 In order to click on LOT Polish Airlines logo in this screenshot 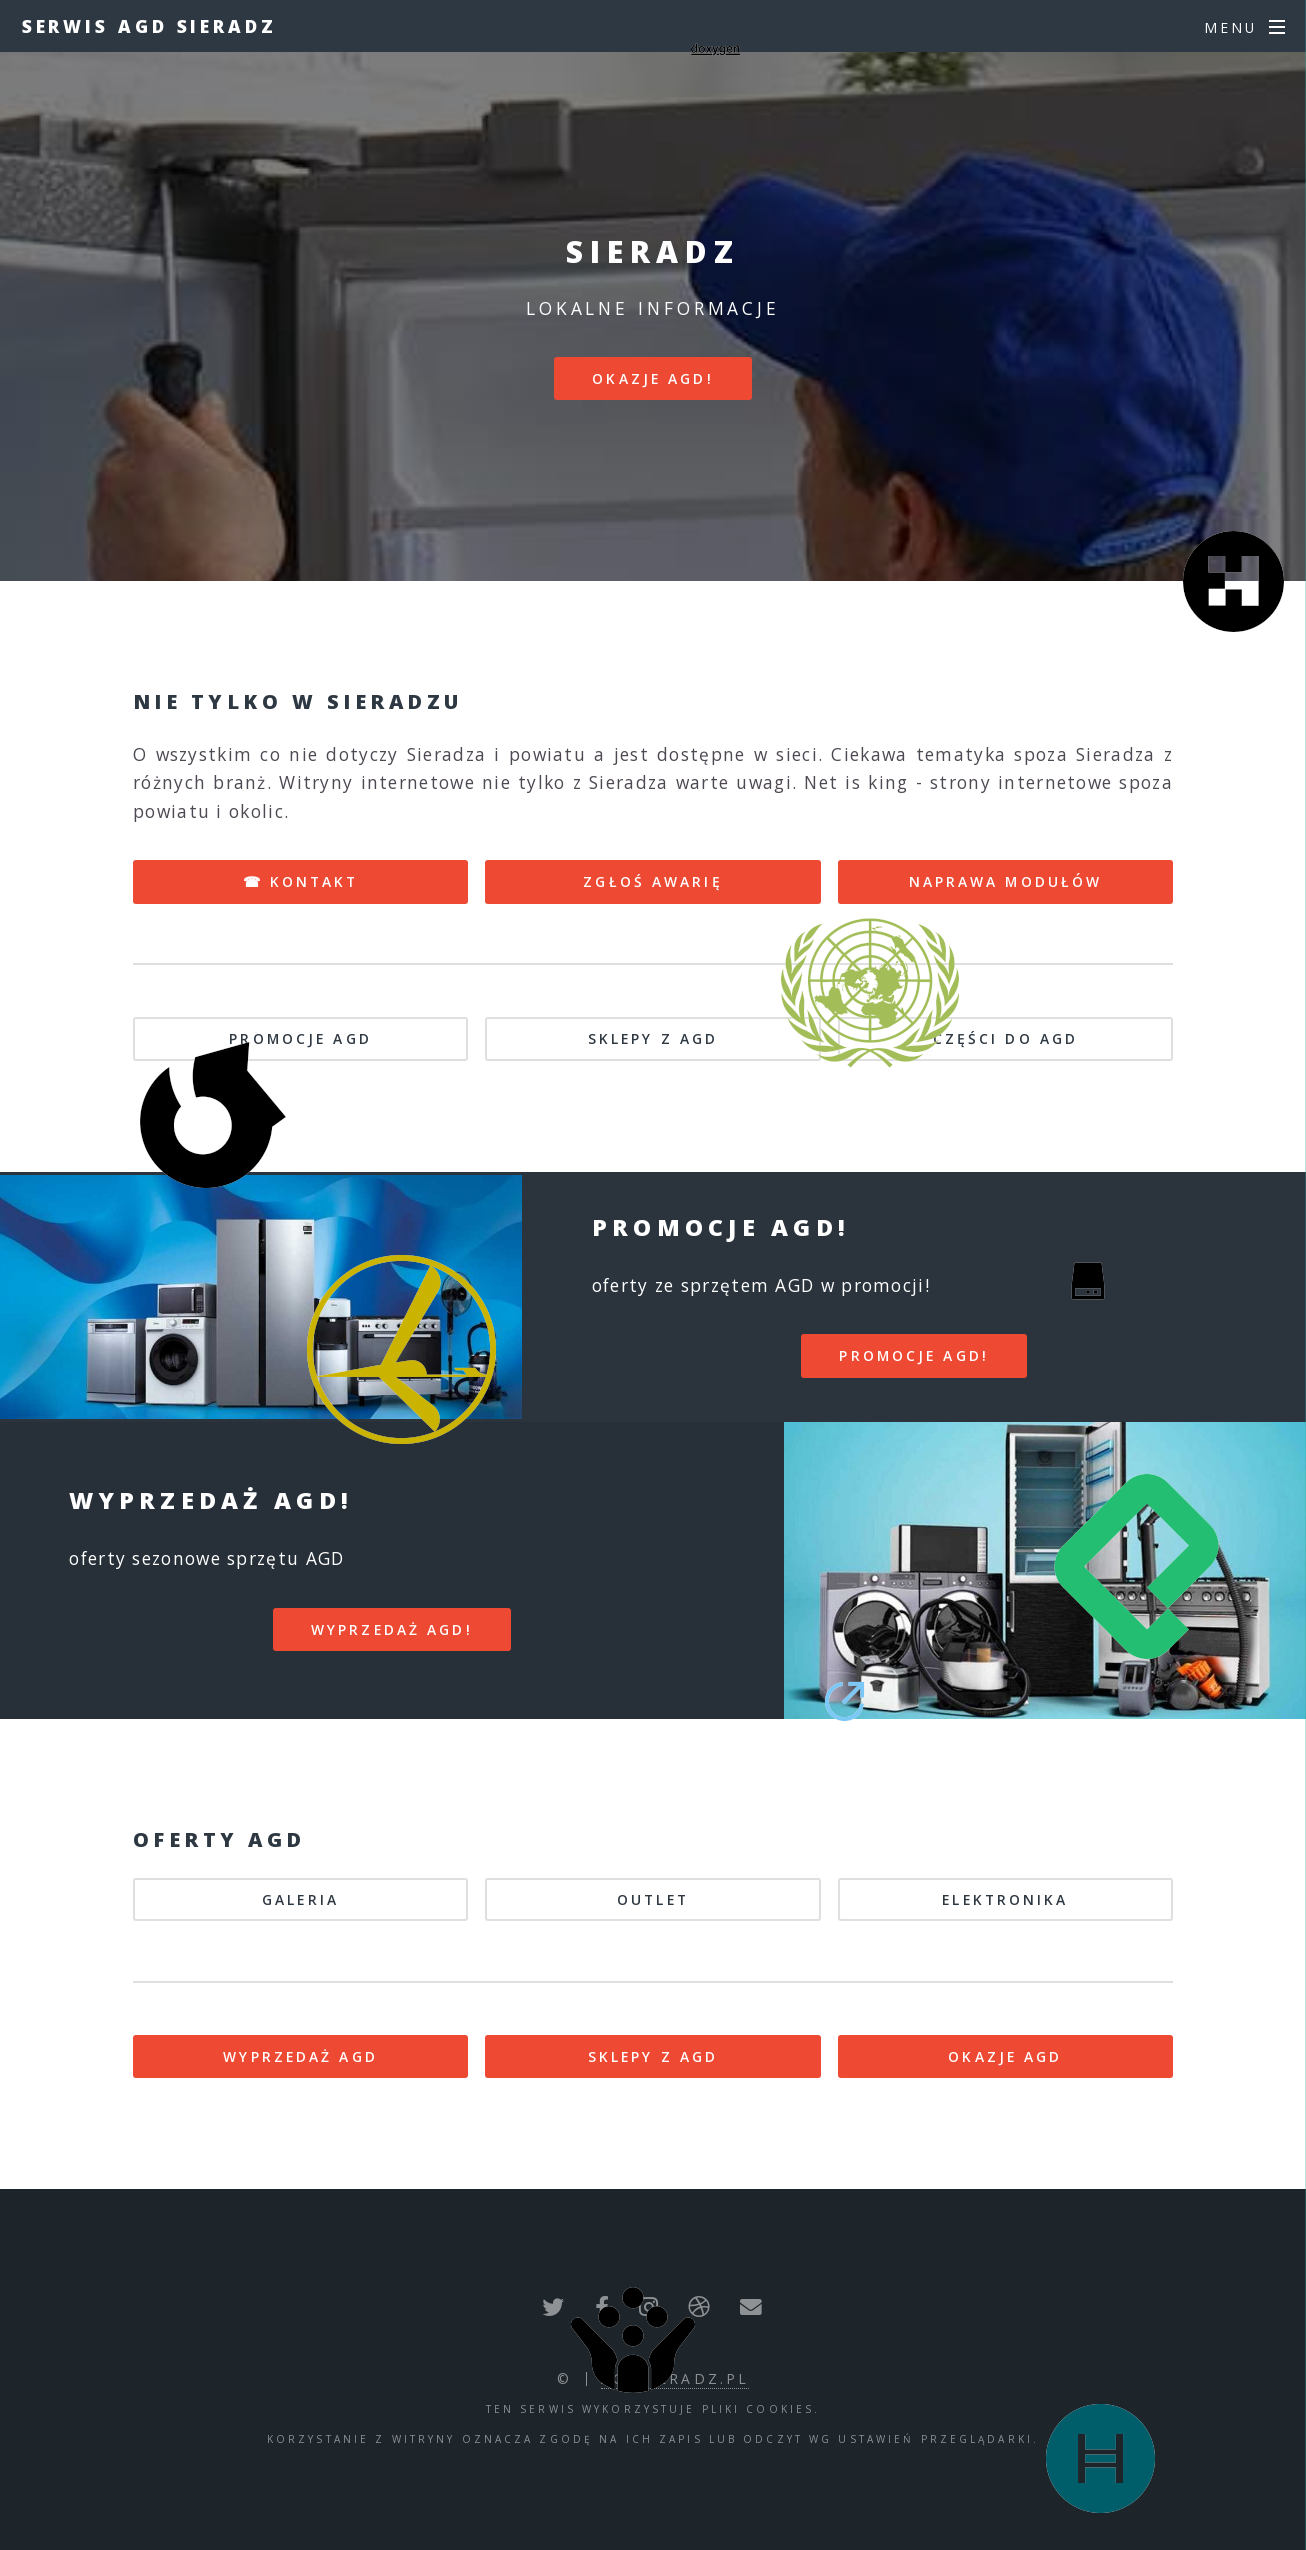, I will do `click(401, 1349)`.